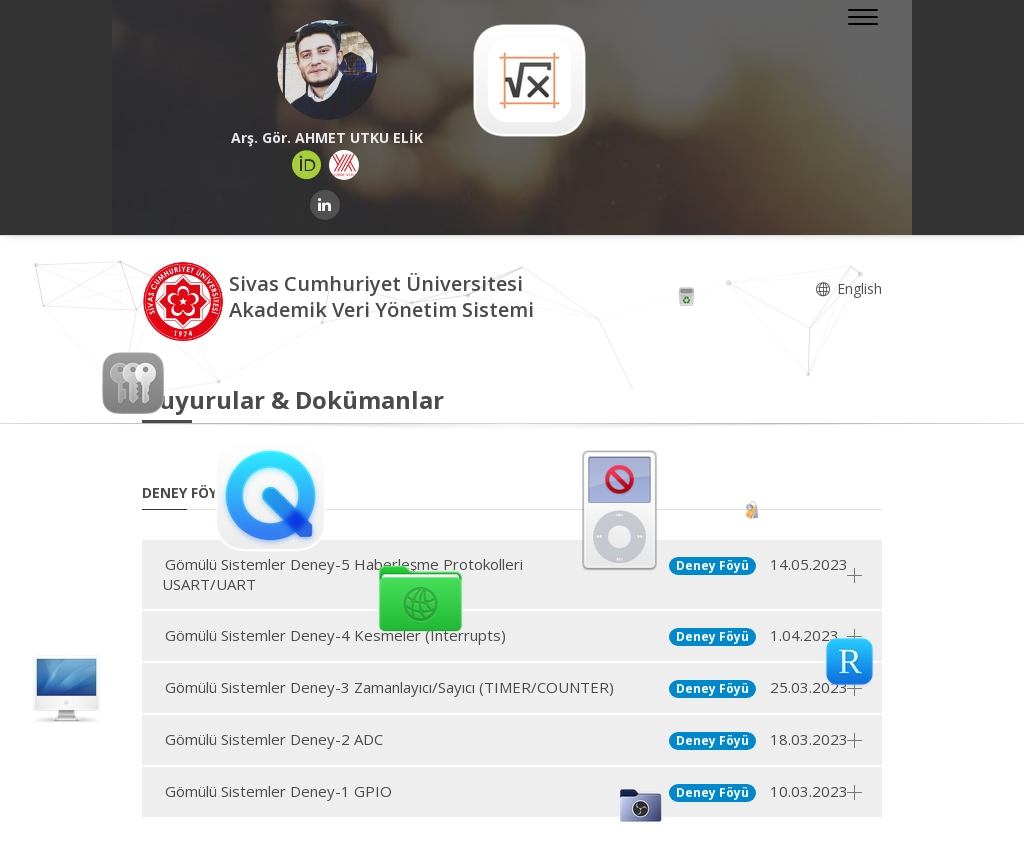 The width and height of the screenshot is (1024, 859). I want to click on open RStudio application, so click(849, 661).